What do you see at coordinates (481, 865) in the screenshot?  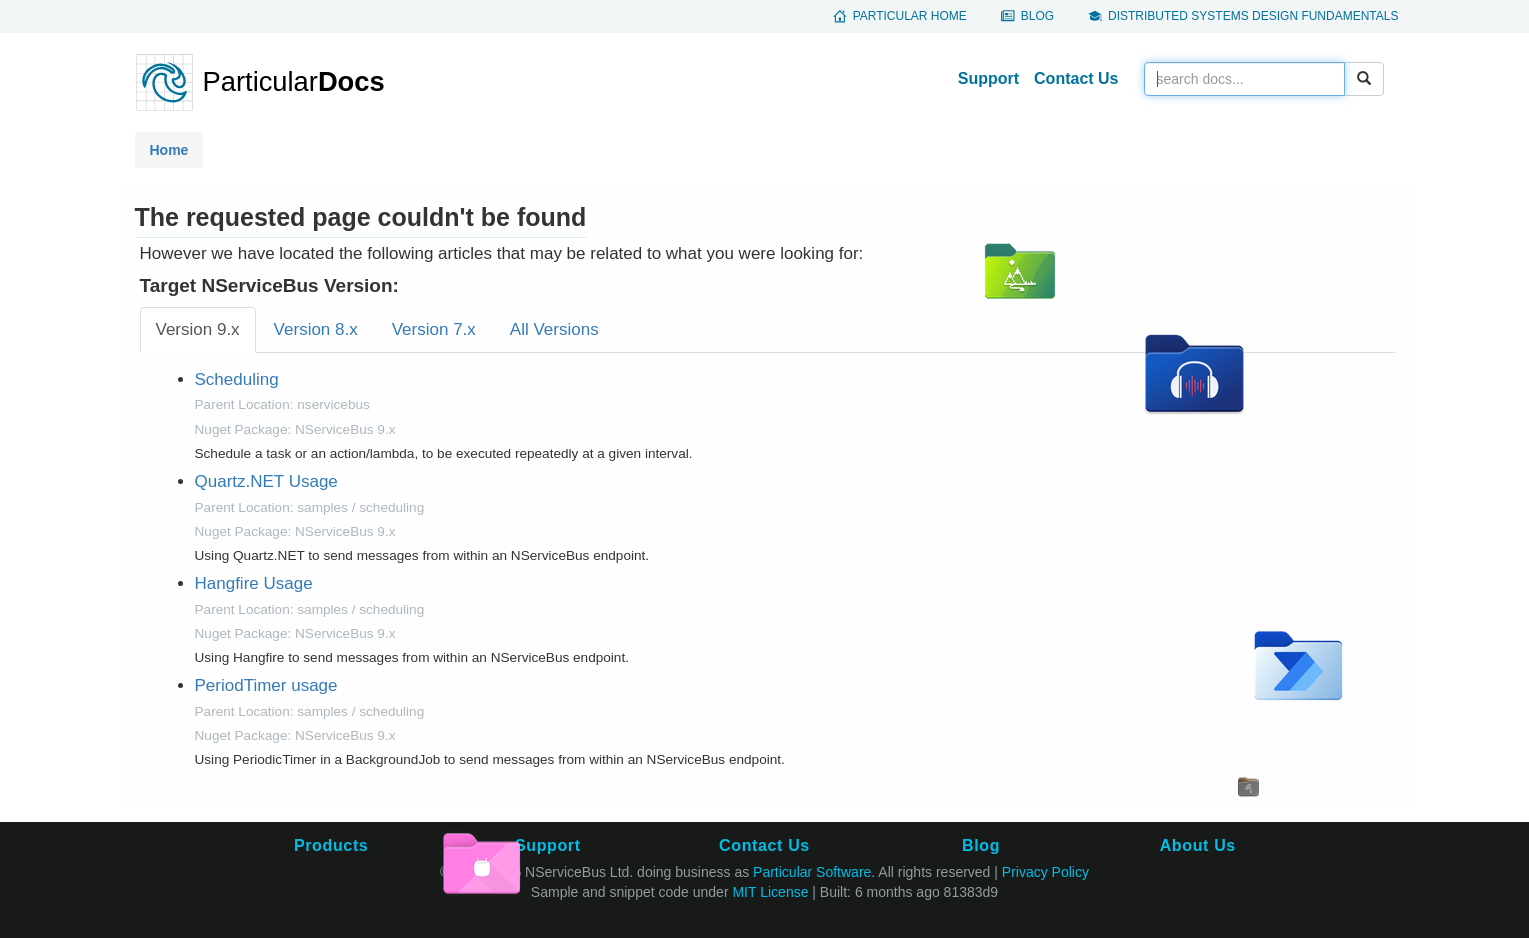 I see `open android marshmallow system folder` at bounding box center [481, 865].